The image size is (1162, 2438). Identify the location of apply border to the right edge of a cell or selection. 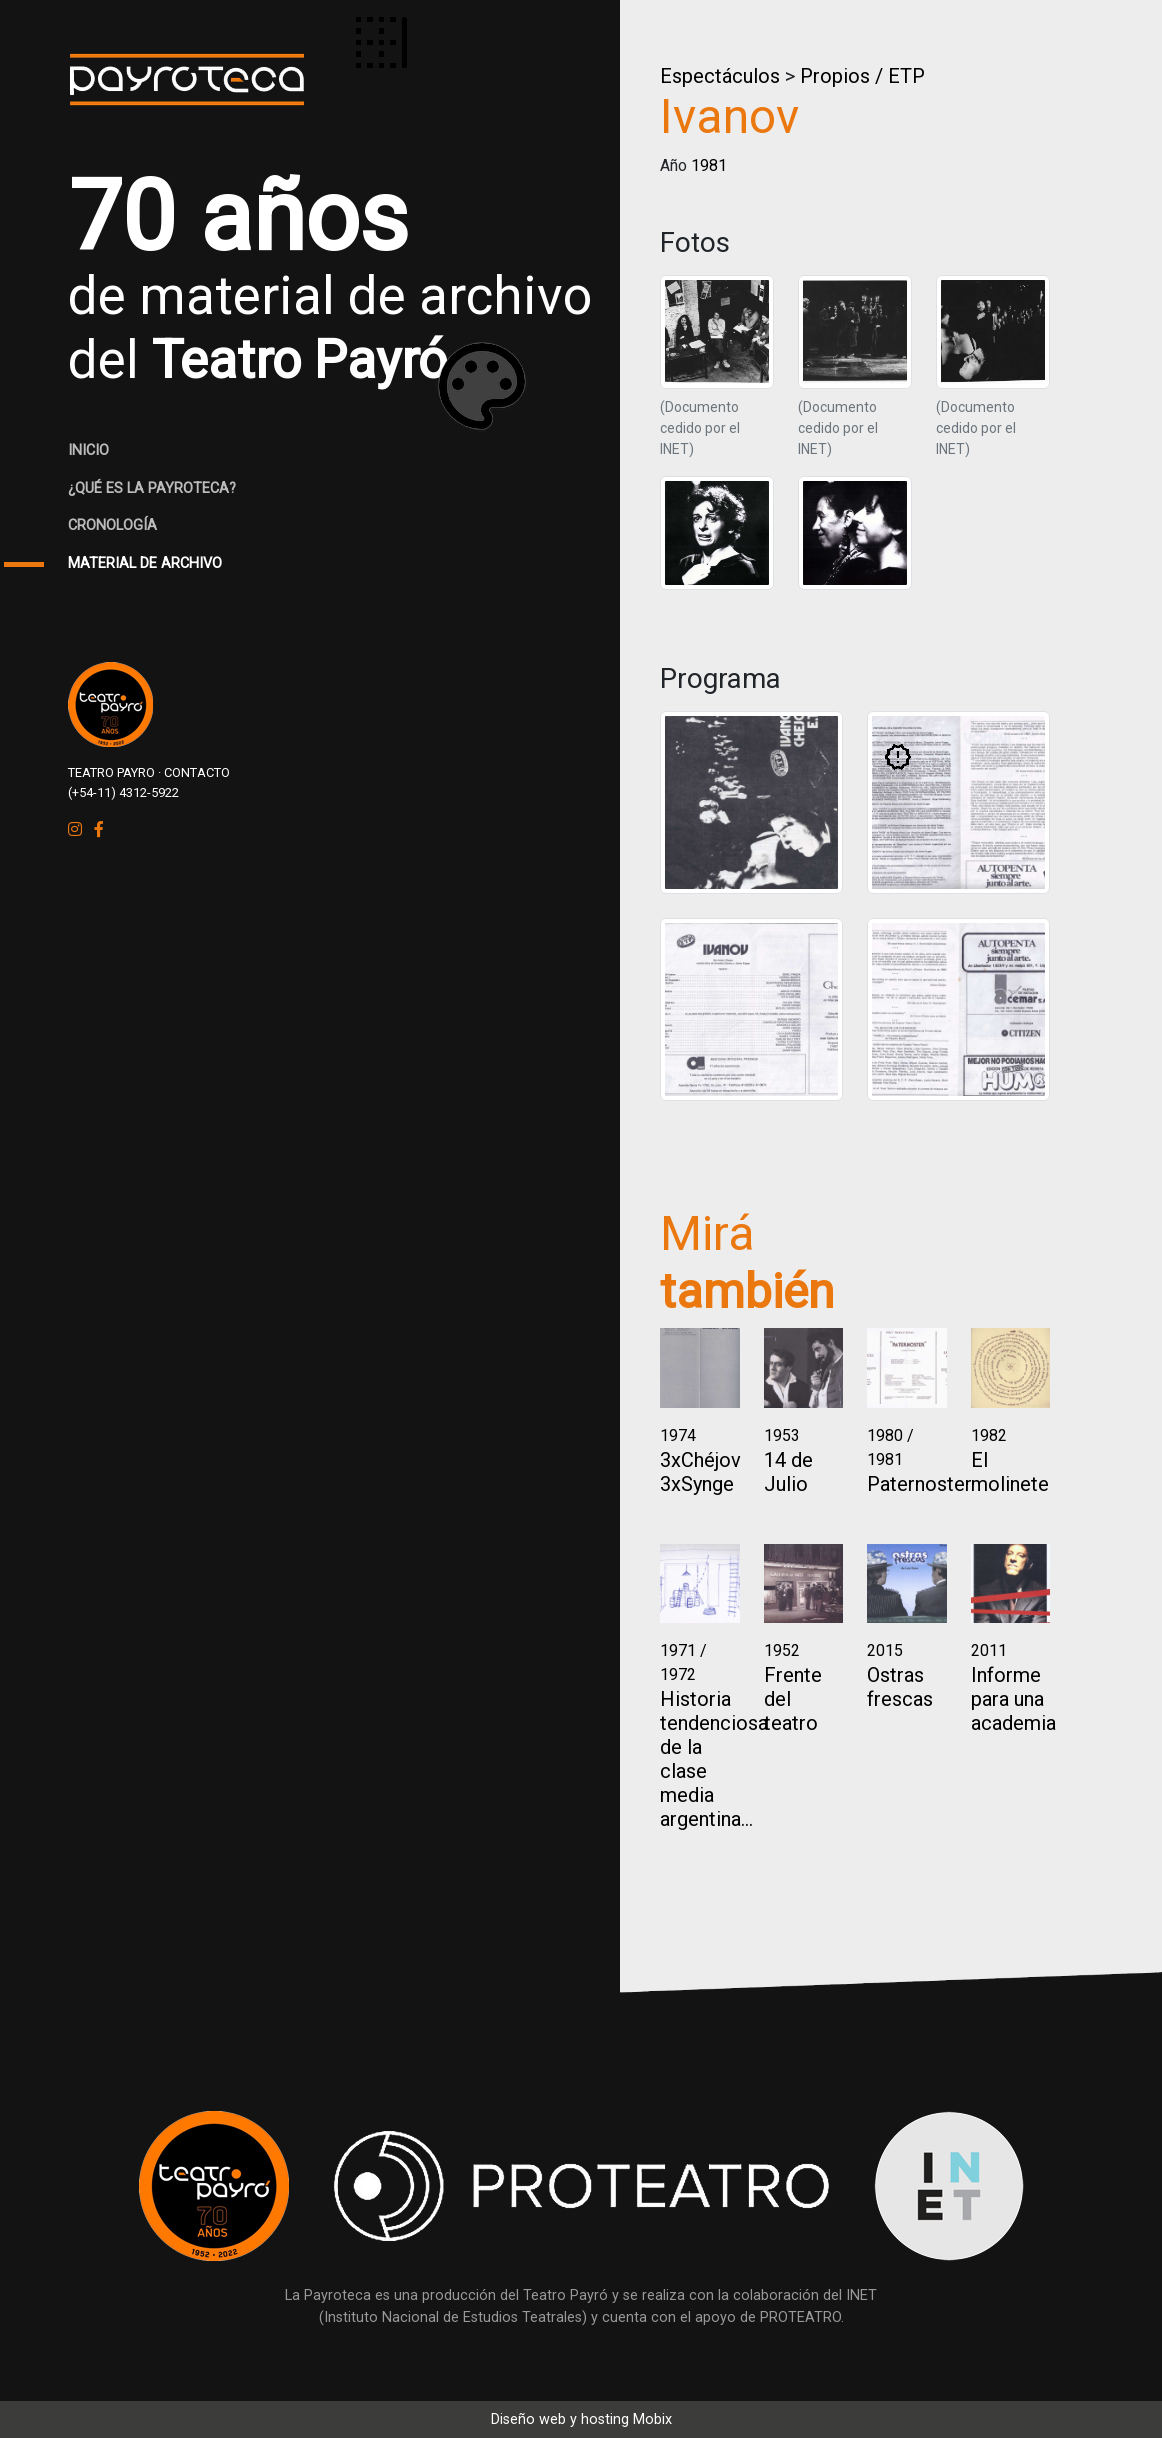
(381, 42).